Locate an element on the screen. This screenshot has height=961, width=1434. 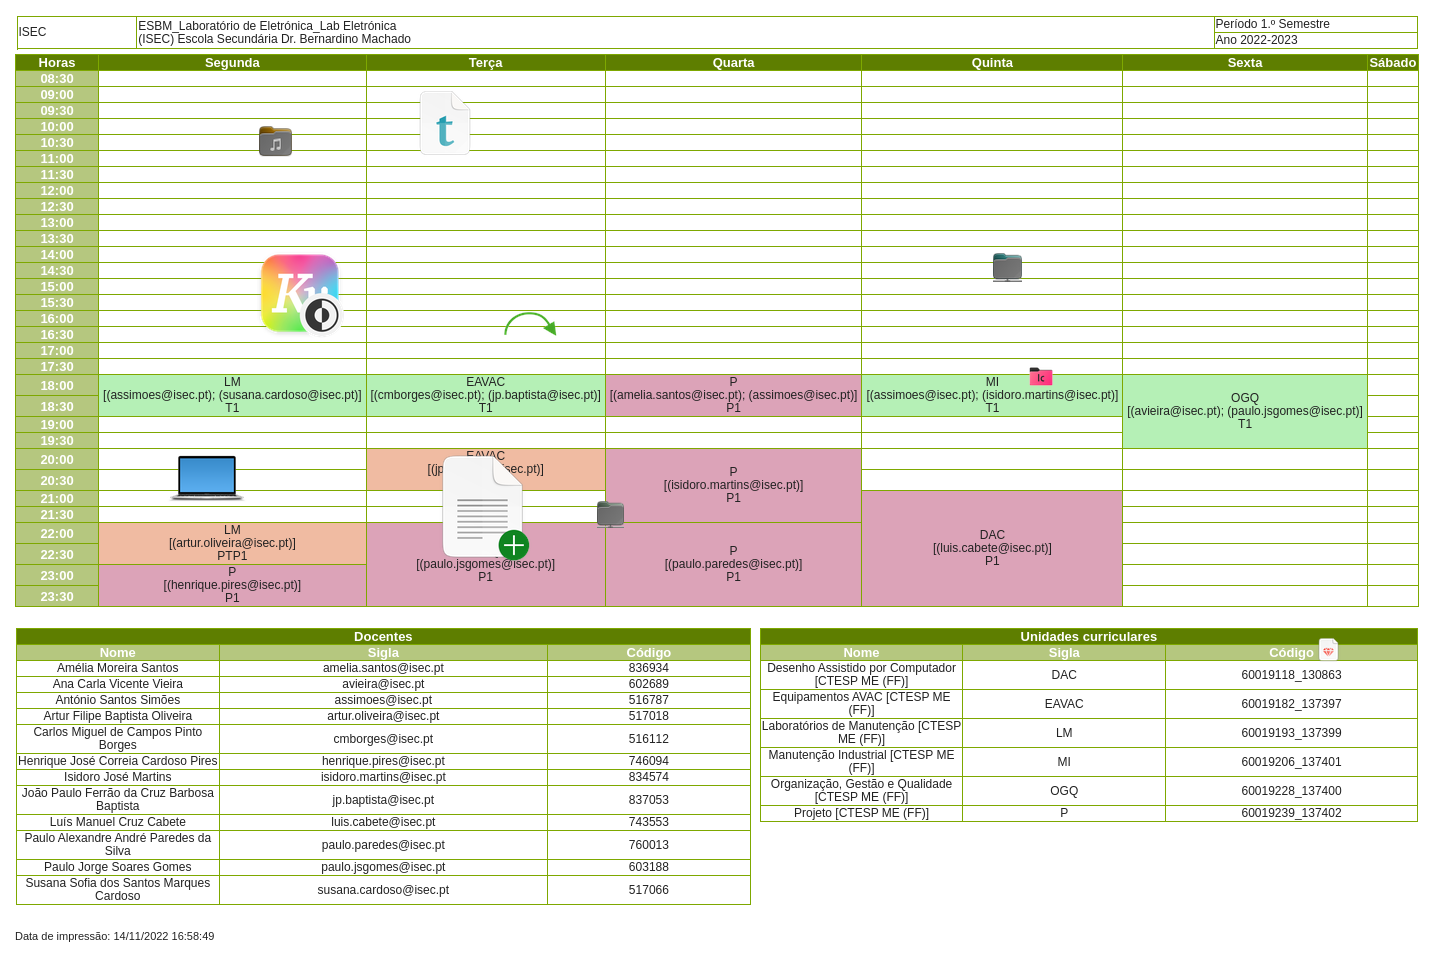
open your music folder is located at coordinates (275, 140).